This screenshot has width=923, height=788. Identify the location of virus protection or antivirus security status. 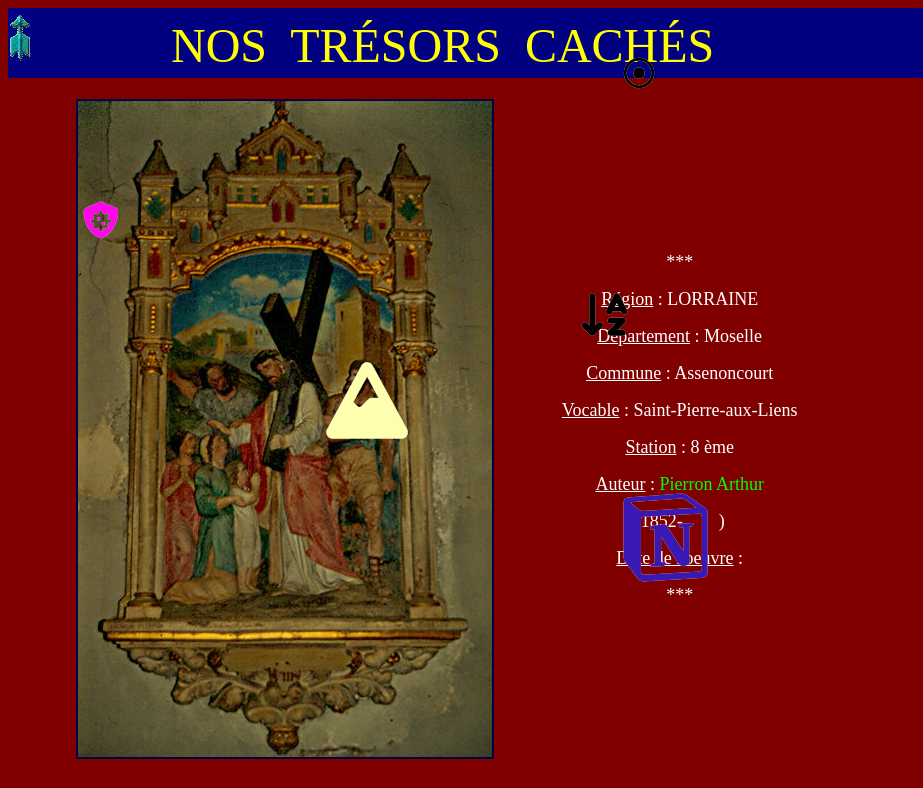
(102, 220).